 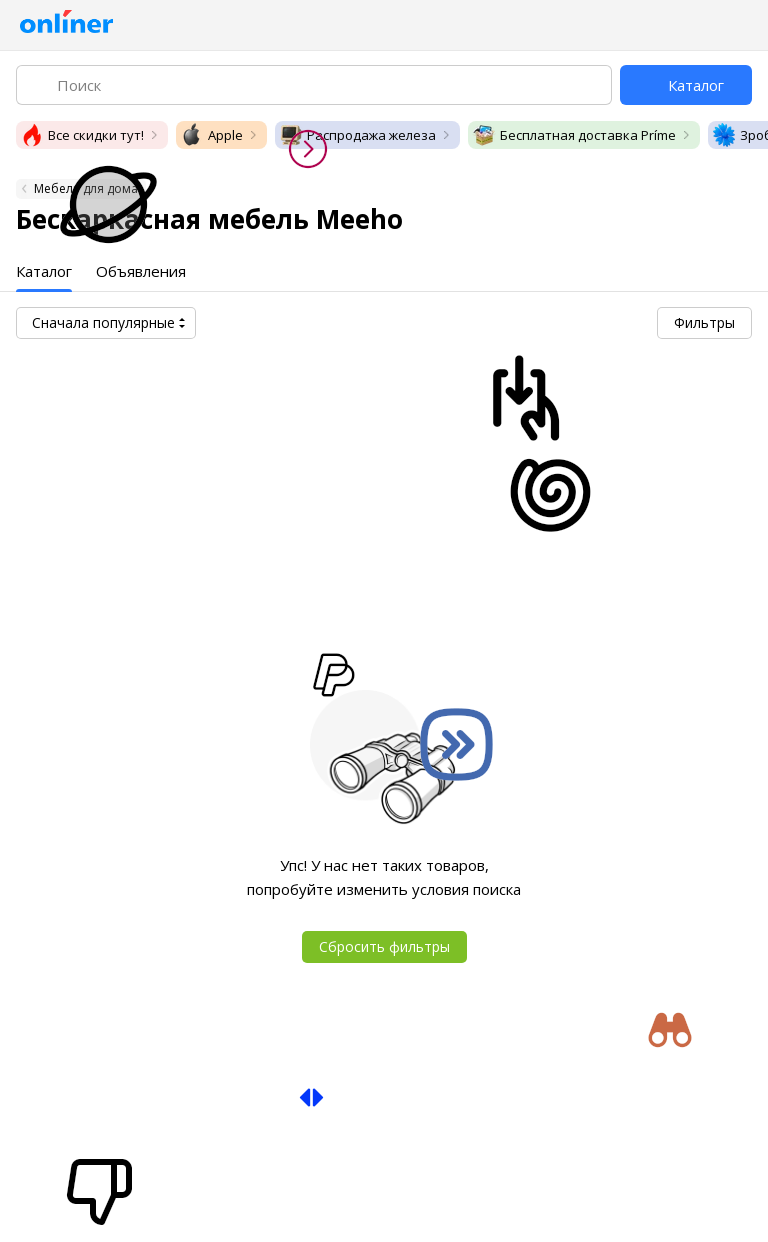 What do you see at coordinates (670, 1030) in the screenshot?
I see `search or explore content` at bounding box center [670, 1030].